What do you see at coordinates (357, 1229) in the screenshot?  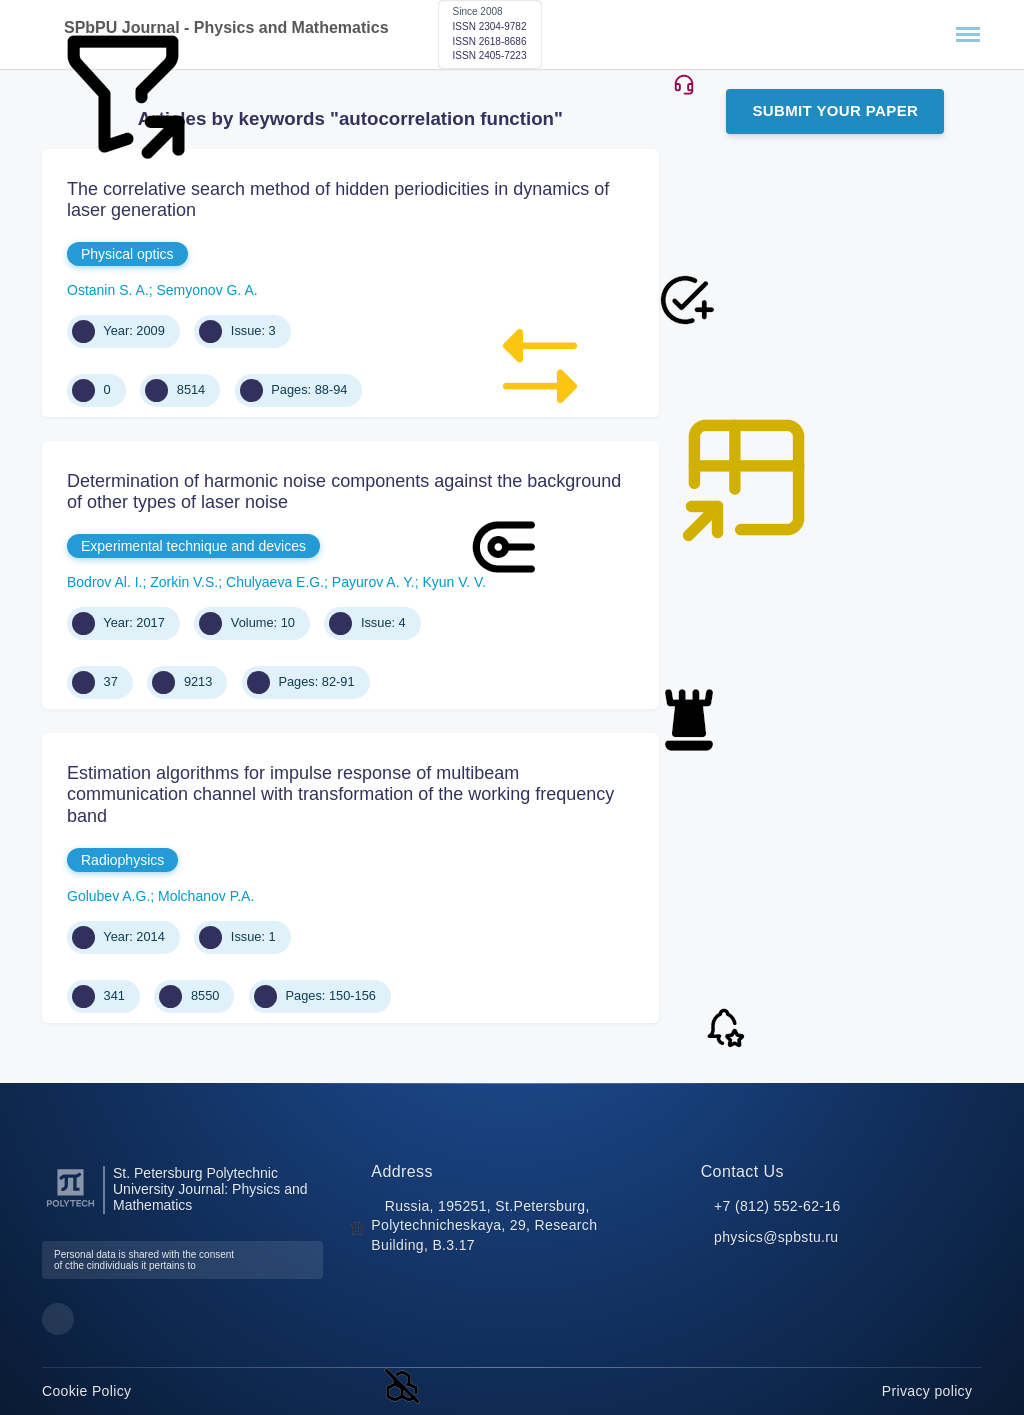 I see `delete selected item` at bounding box center [357, 1229].